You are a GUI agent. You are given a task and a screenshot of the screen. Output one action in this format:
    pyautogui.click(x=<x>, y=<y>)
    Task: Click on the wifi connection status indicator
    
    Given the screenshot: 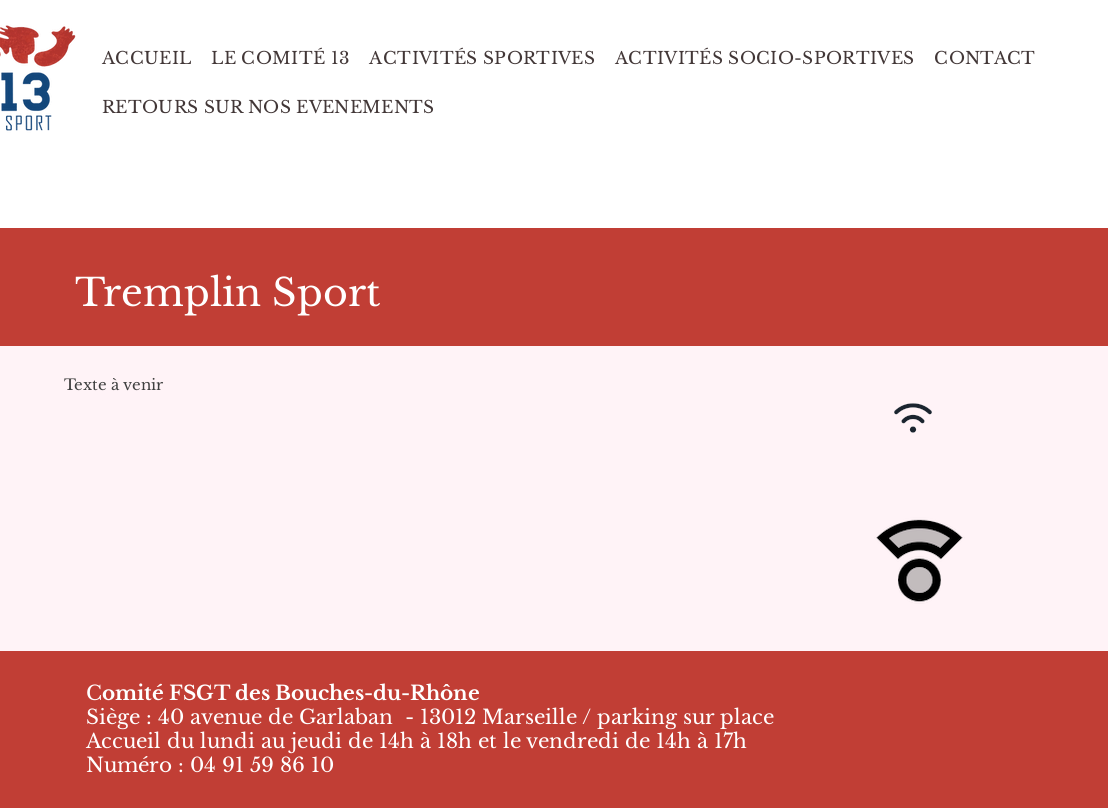 What is the action you would take?
    pyautogui.click(x=913, y=418)
    